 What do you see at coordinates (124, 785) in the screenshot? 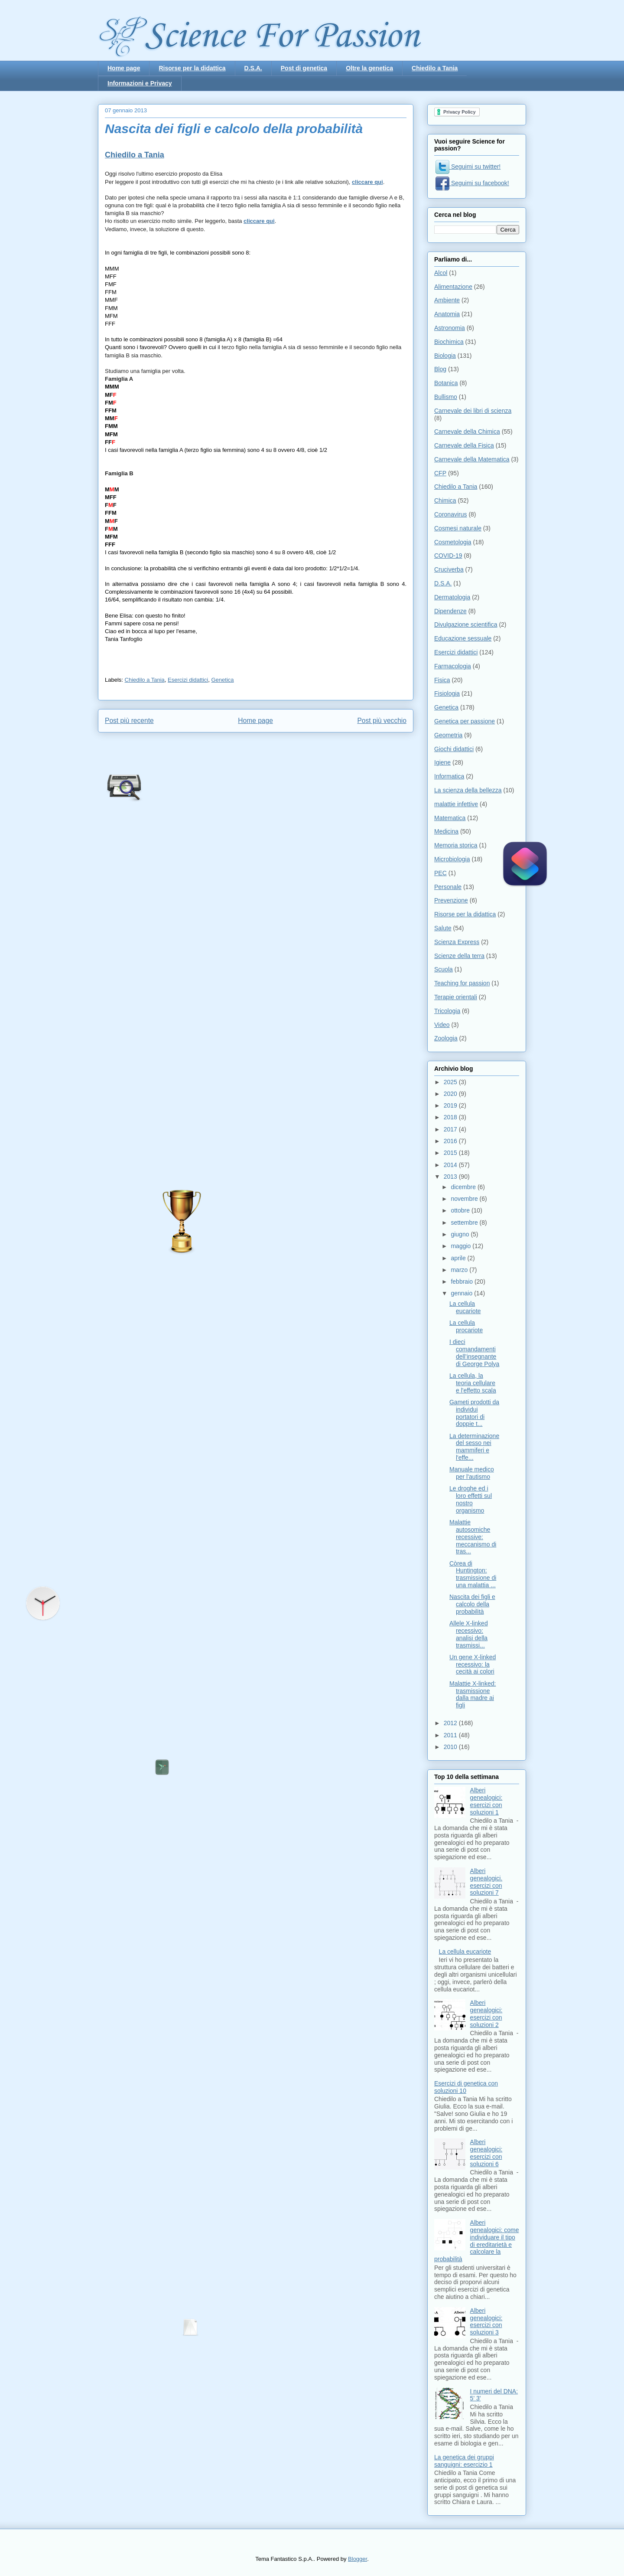
I see `preview document before printing` at bounding box center [124, 785].